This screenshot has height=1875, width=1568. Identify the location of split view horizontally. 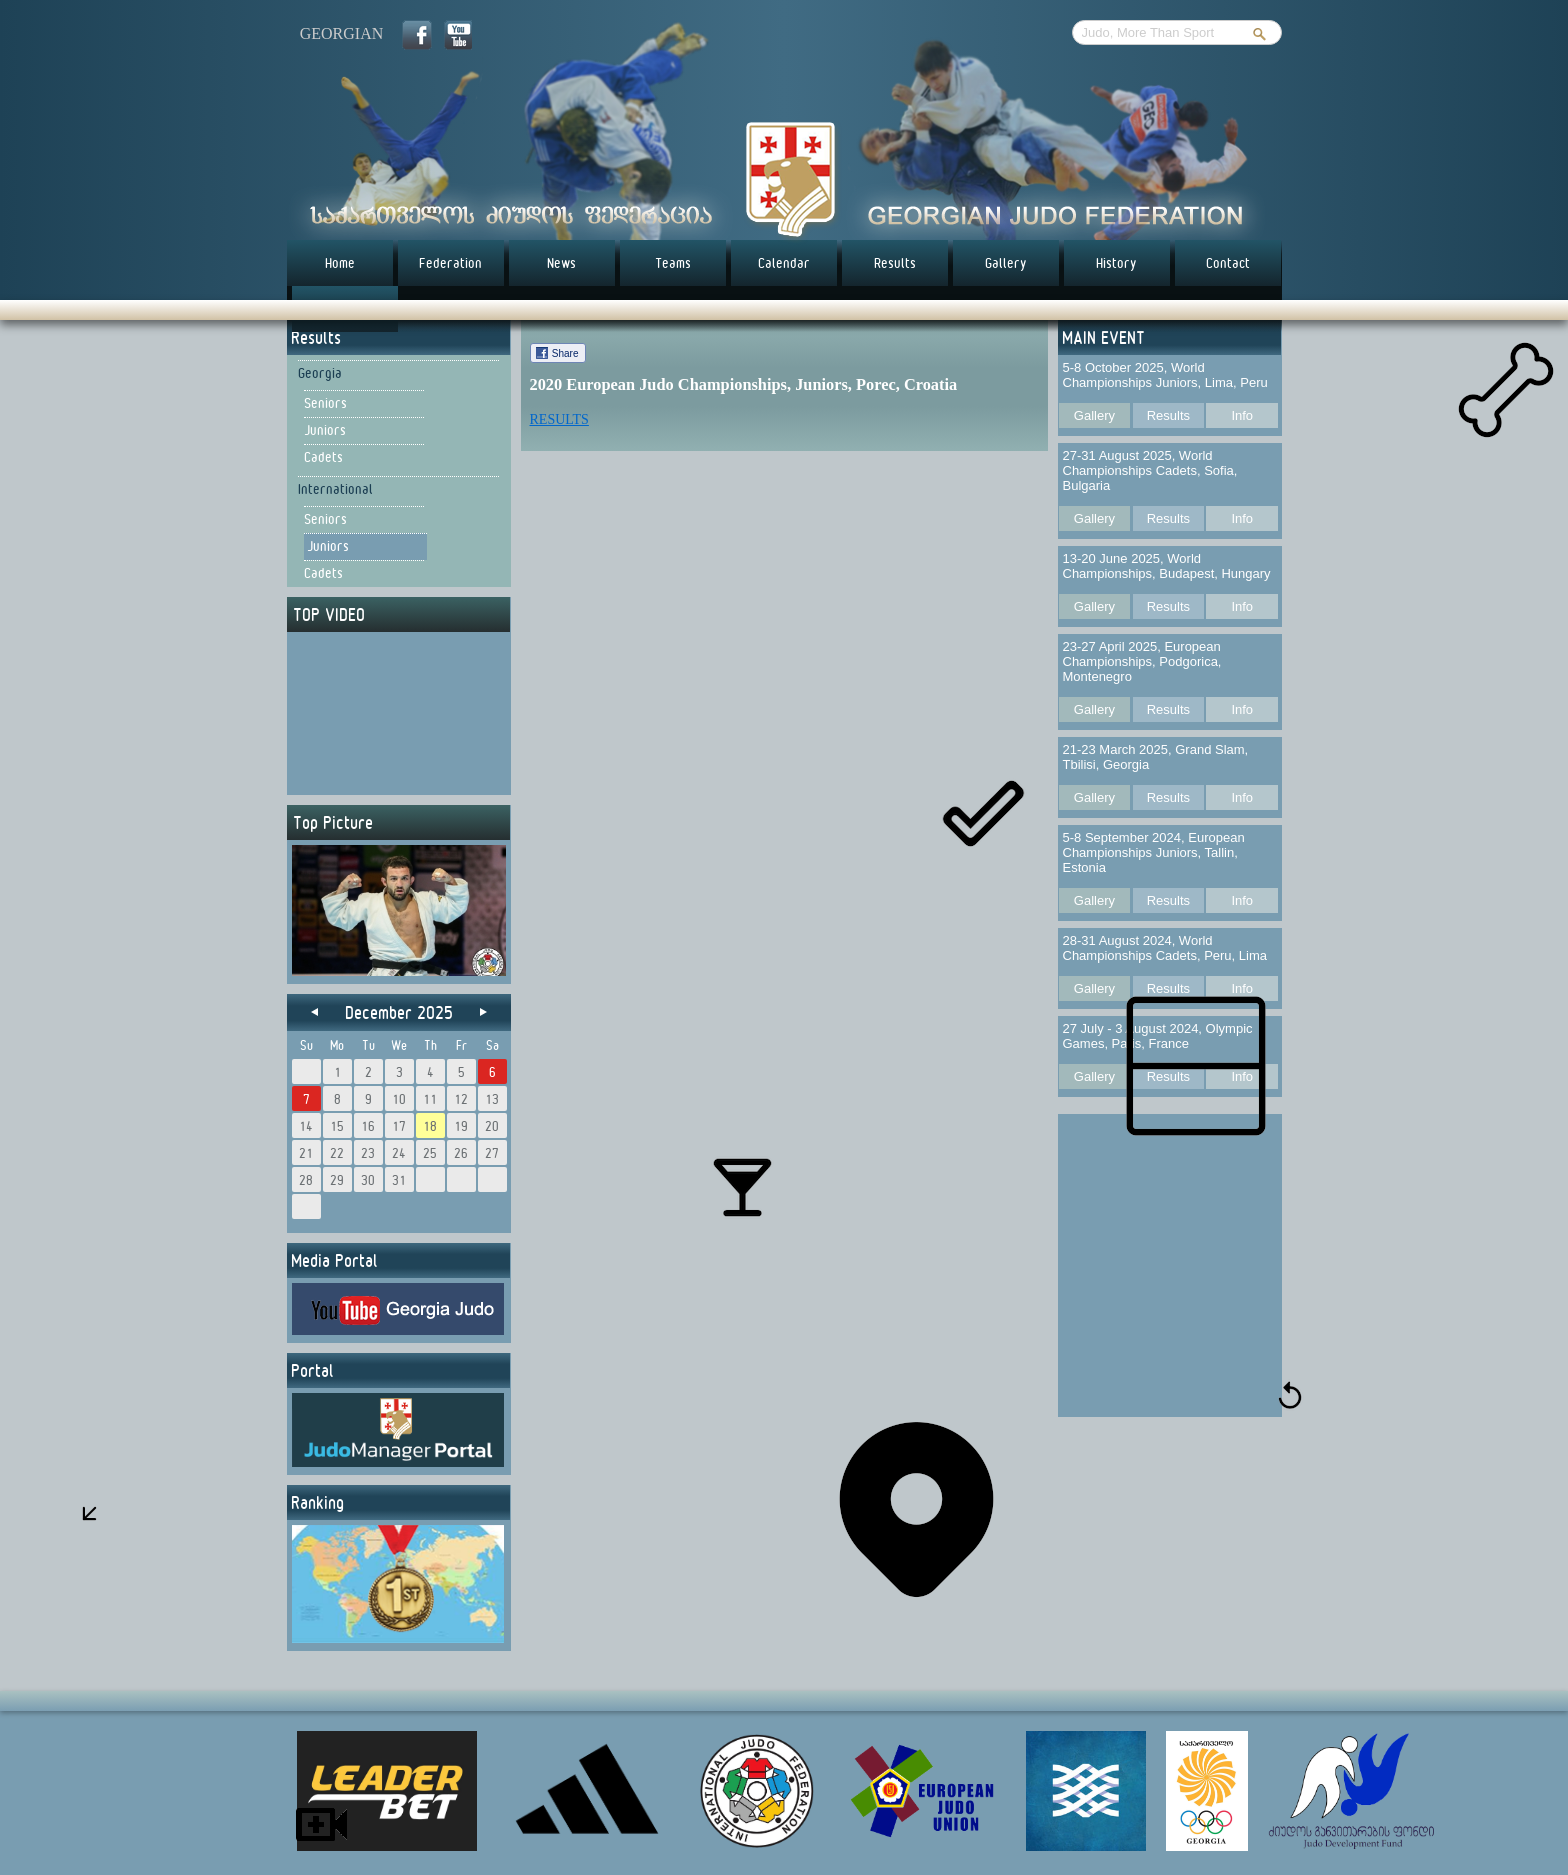
(1196, 1066).